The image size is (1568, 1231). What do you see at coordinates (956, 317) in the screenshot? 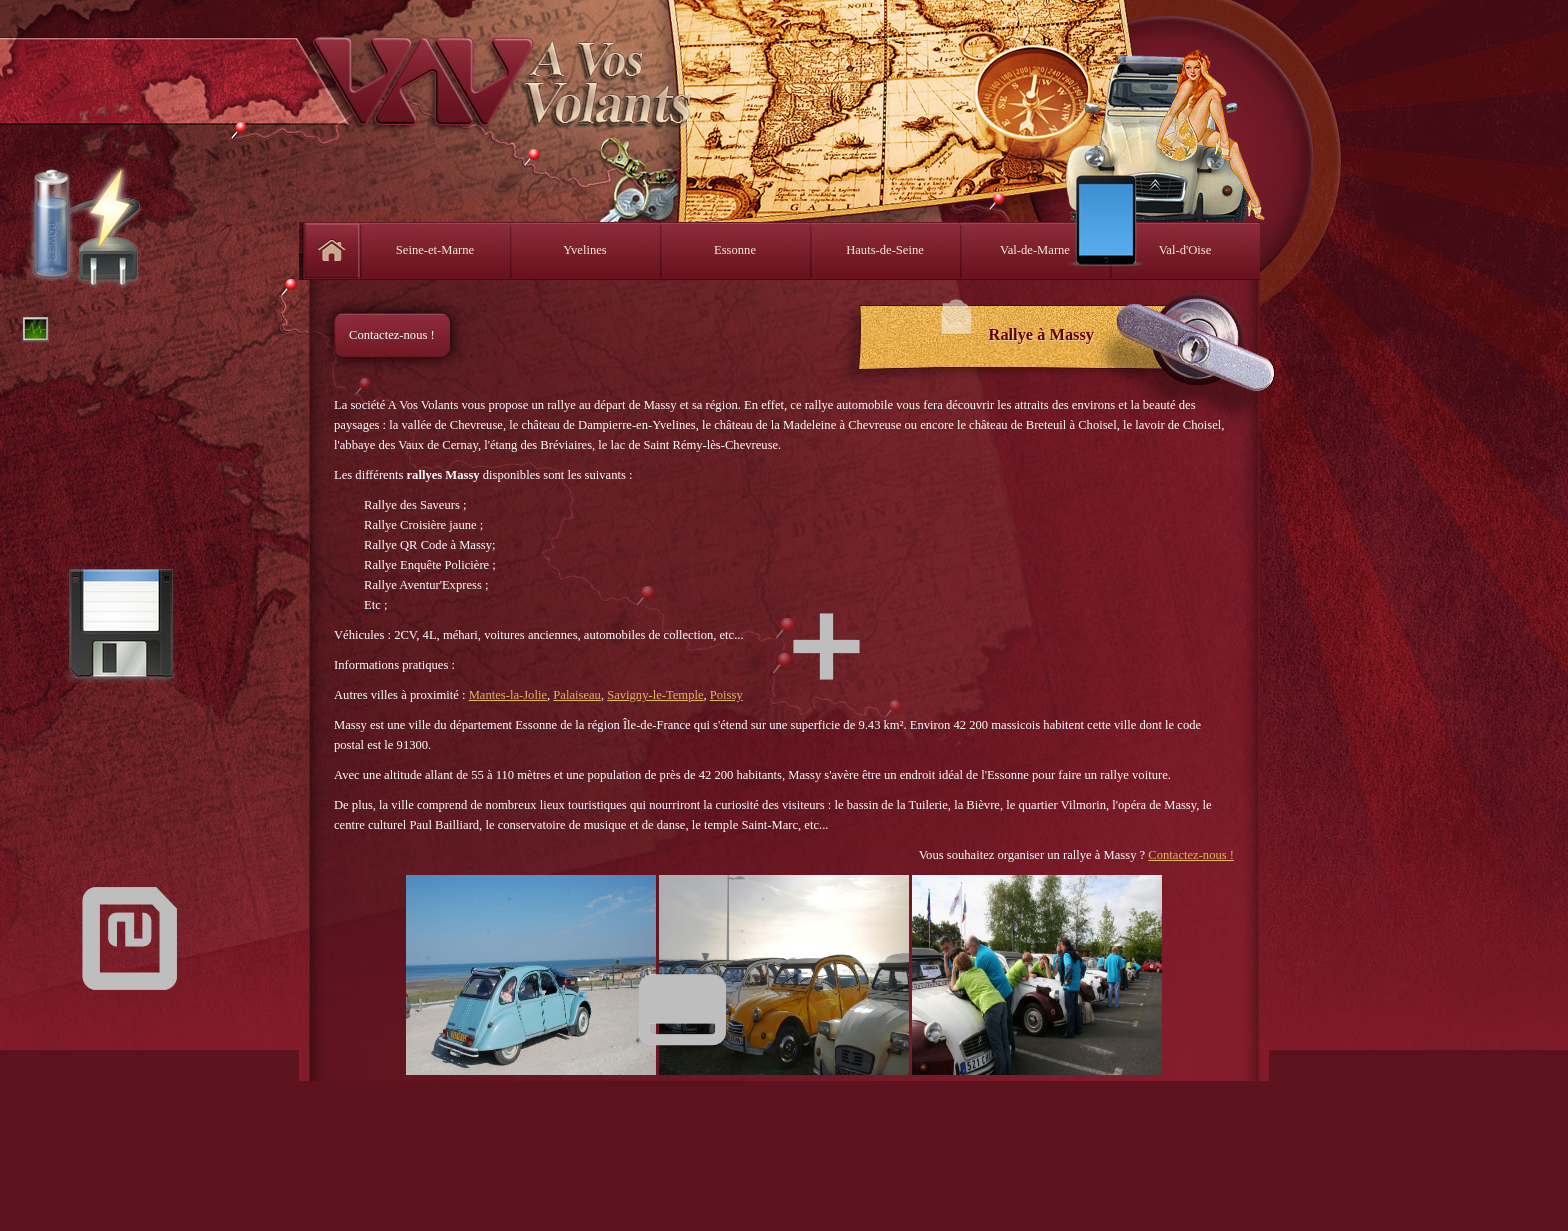
I see `indicates an email has been read` at bounding box center [956, 317].